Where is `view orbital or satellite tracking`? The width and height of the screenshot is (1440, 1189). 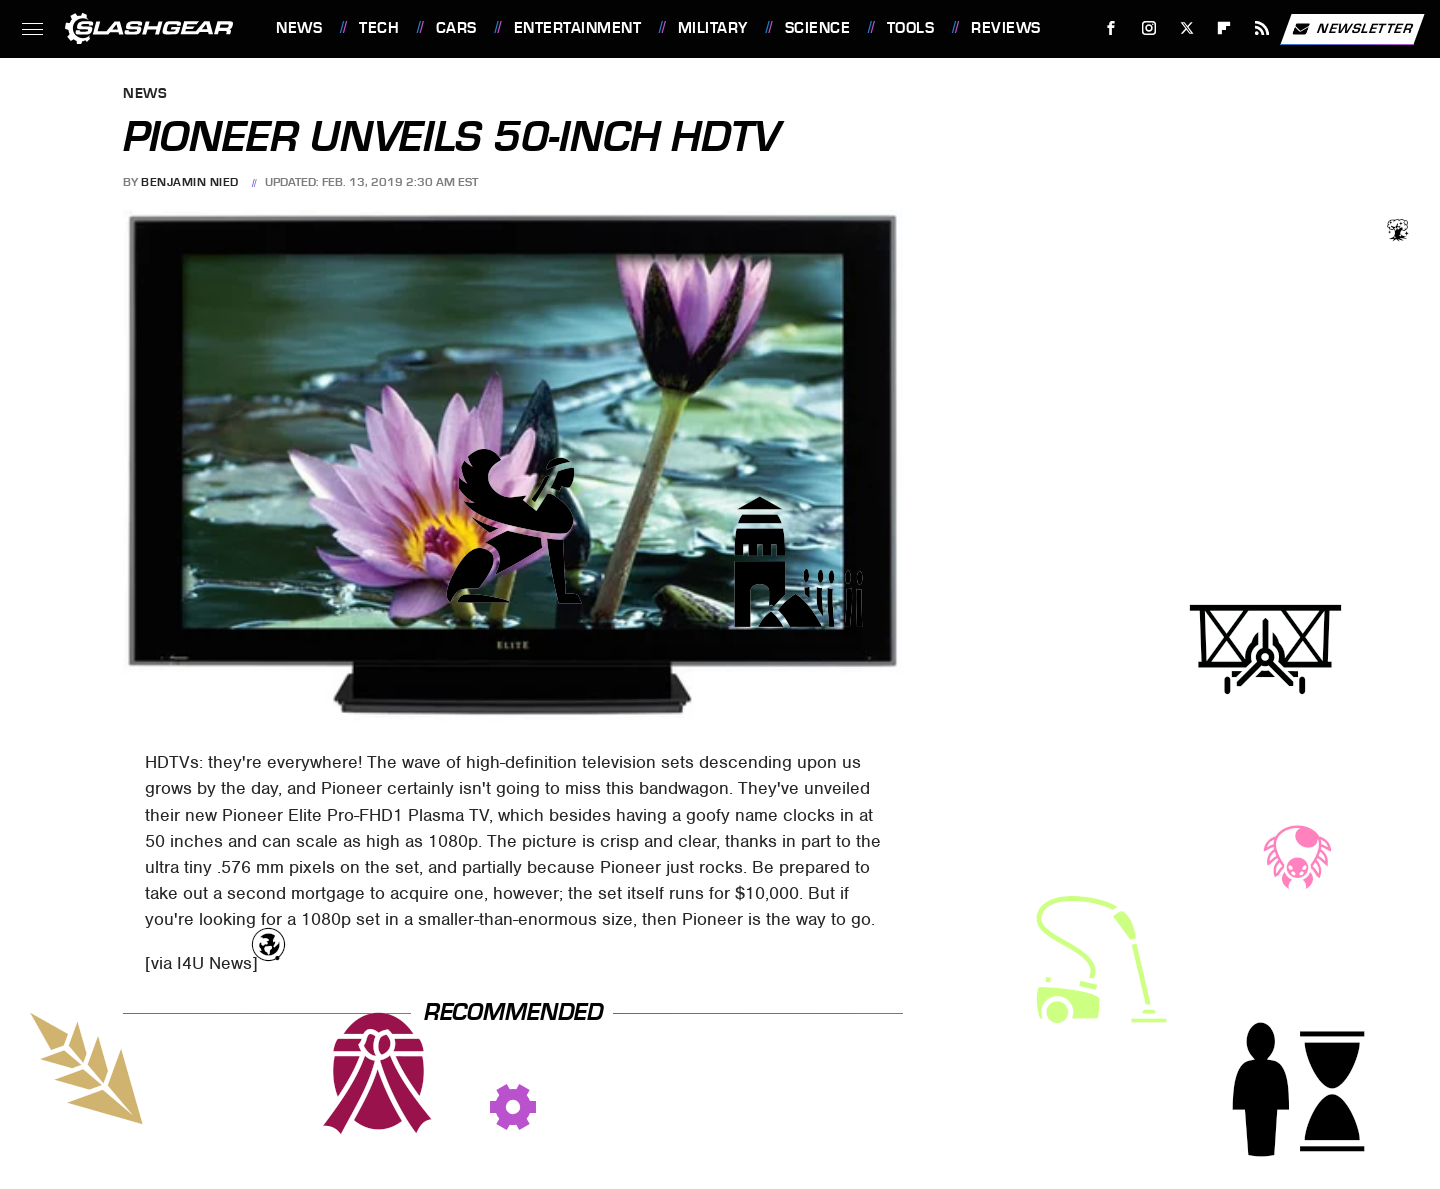 view orbital or satellite tracking is located at coordinates (268, 944).